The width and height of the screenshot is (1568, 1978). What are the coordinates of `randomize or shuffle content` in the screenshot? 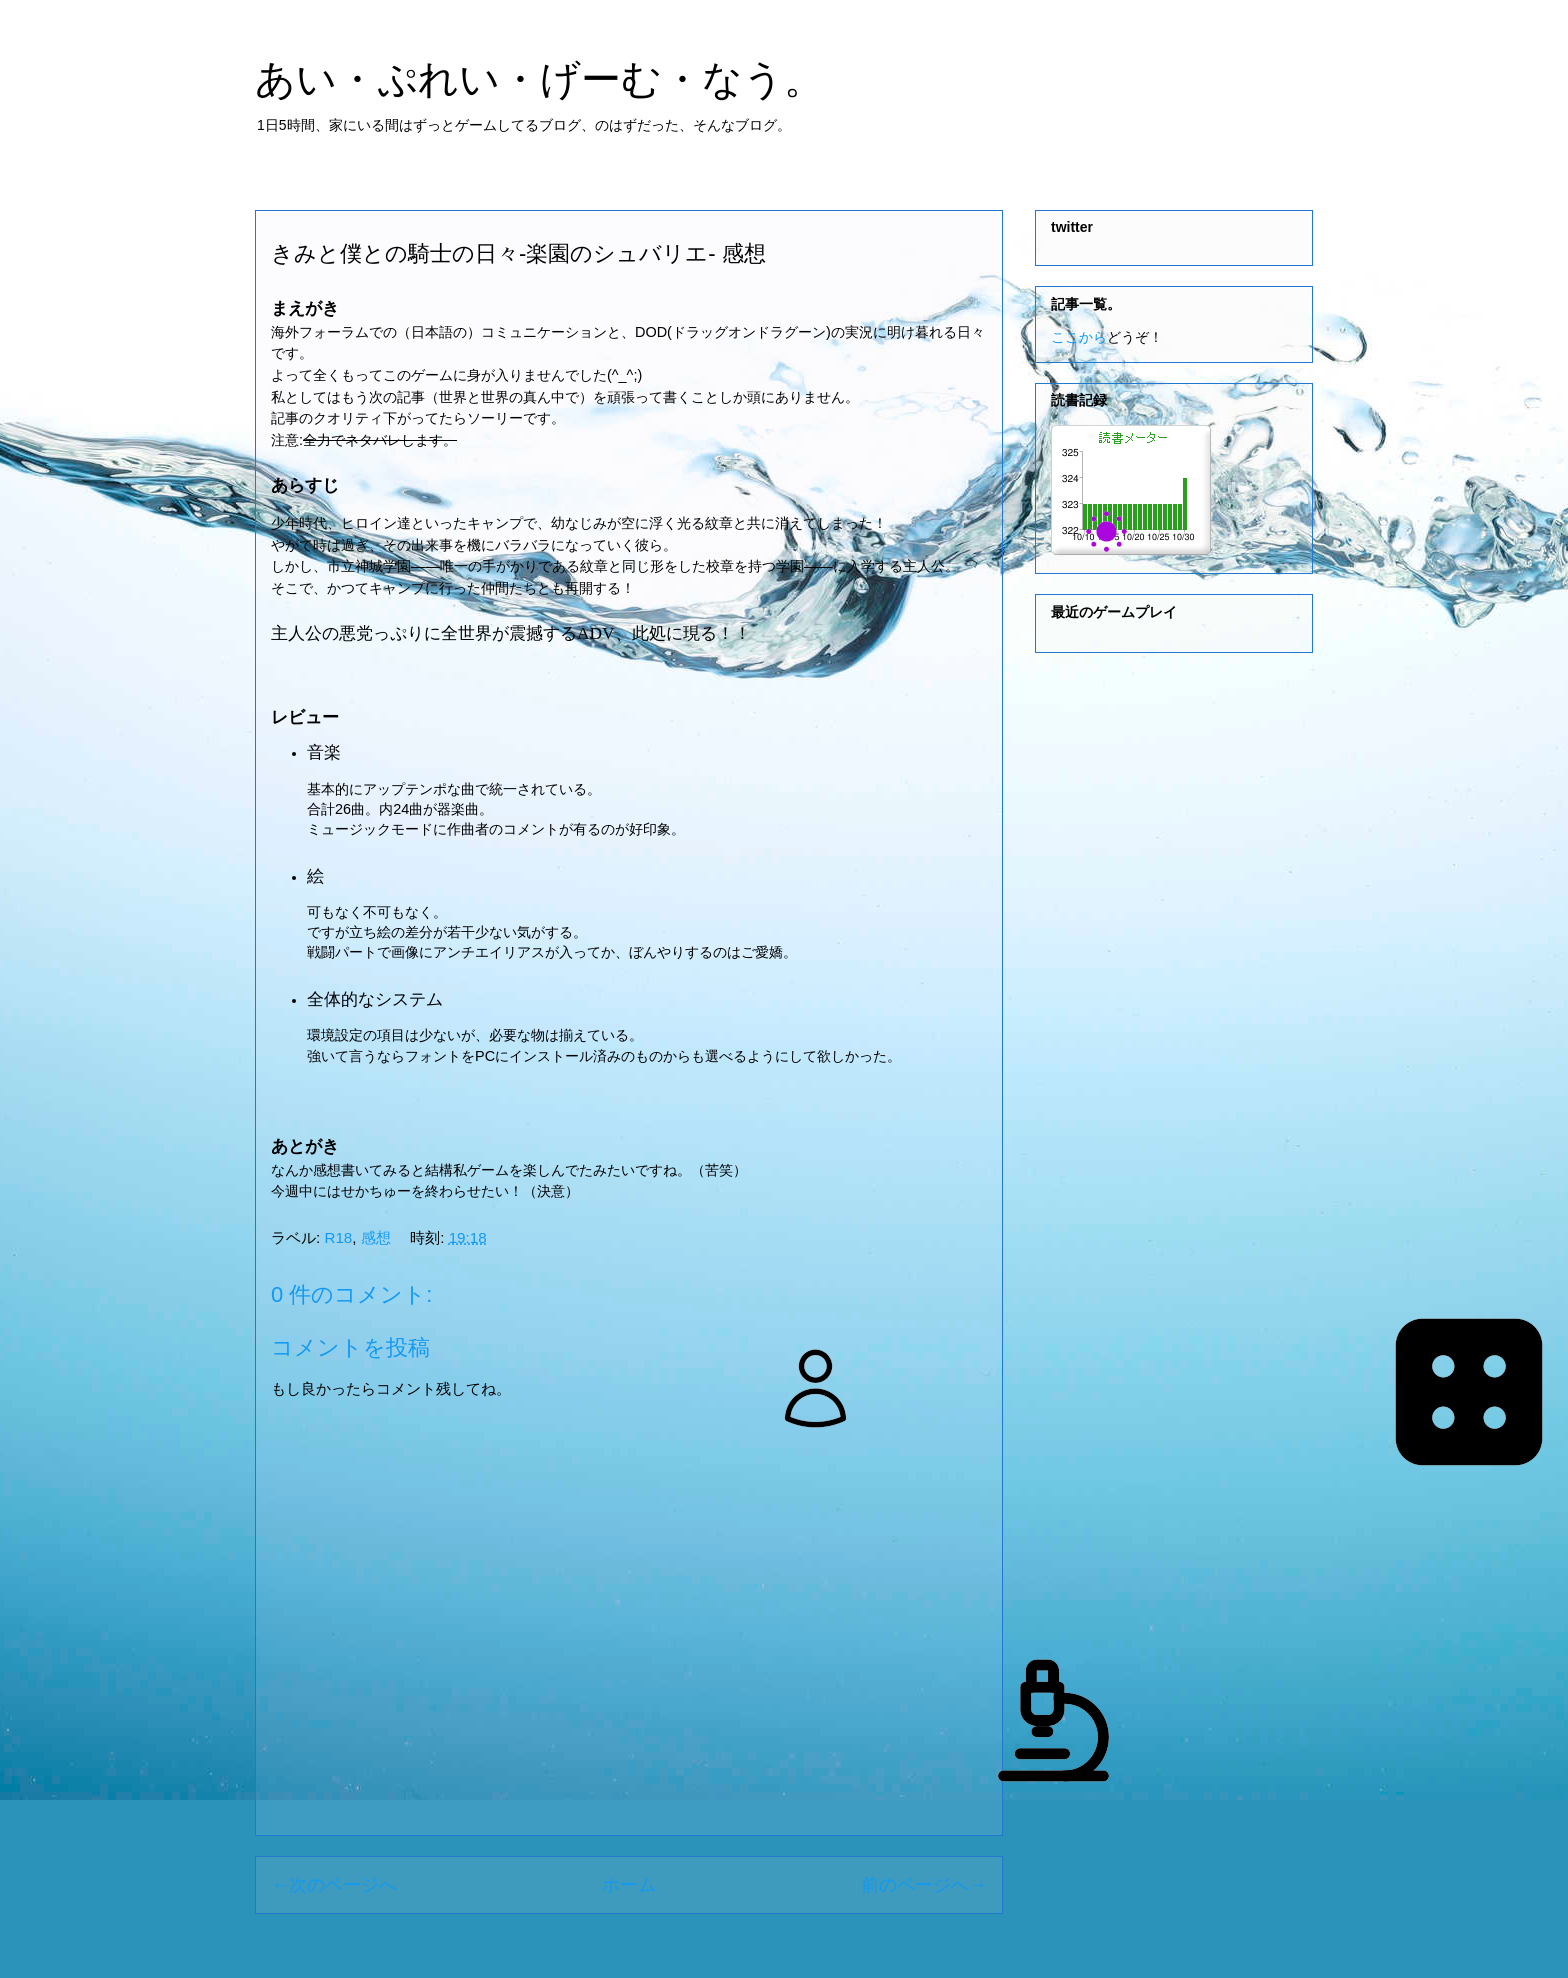 It's located at (1469, 1392).